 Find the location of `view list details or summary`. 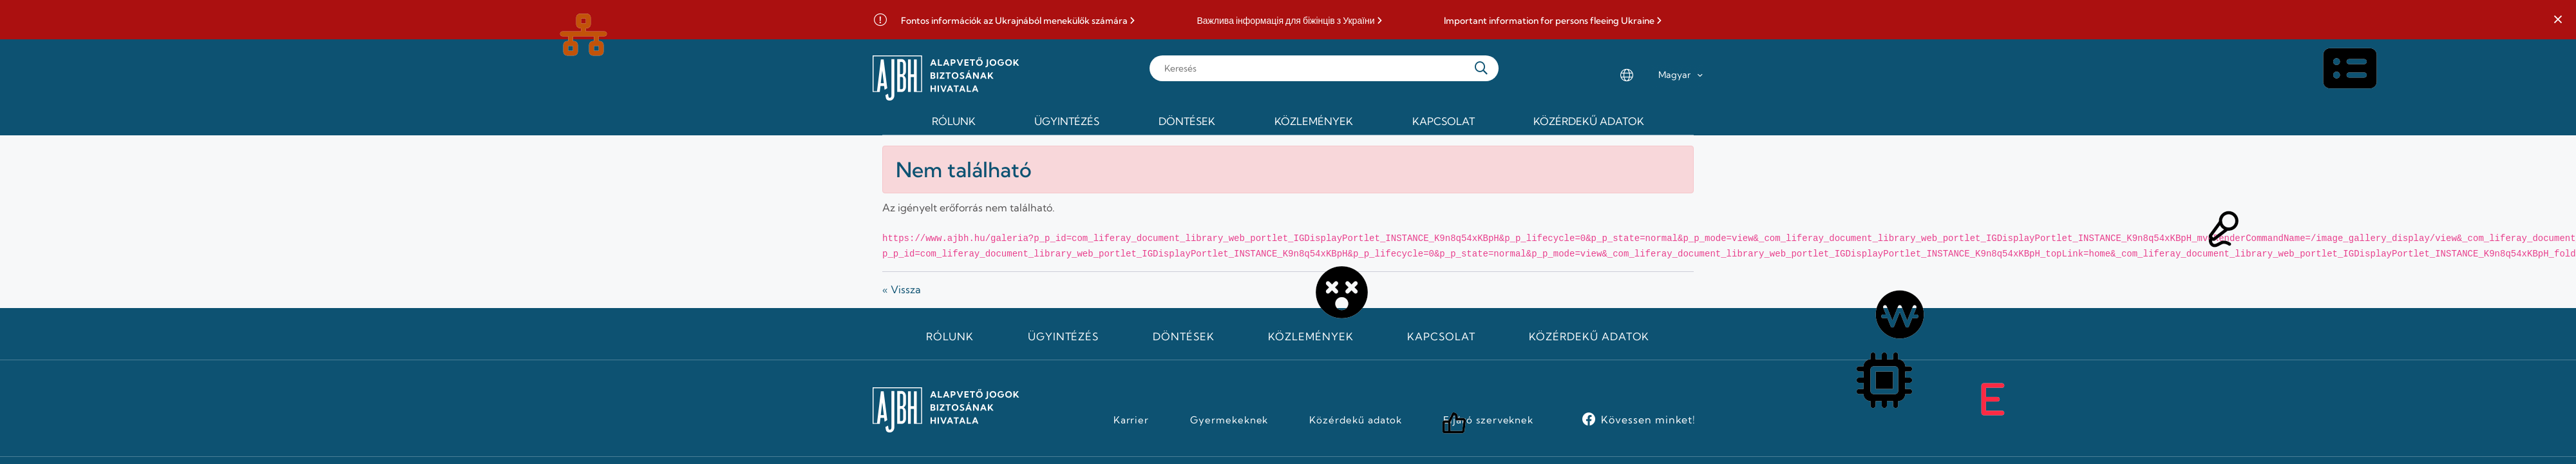

view list details or summary is located at coordinates (2350, 68).